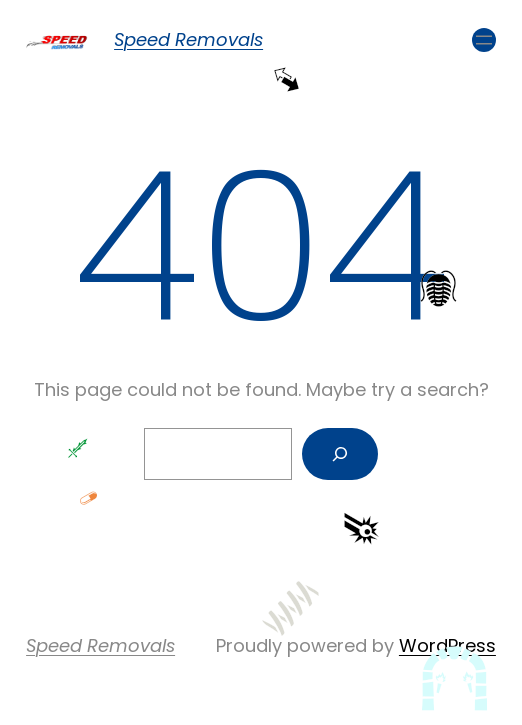 Image resolution: width=522 pixels, height=725 pixels. Describe the element at coordinates (77, 448) in the screenshot. I see `equip a broken or shattered weapon` at that location.